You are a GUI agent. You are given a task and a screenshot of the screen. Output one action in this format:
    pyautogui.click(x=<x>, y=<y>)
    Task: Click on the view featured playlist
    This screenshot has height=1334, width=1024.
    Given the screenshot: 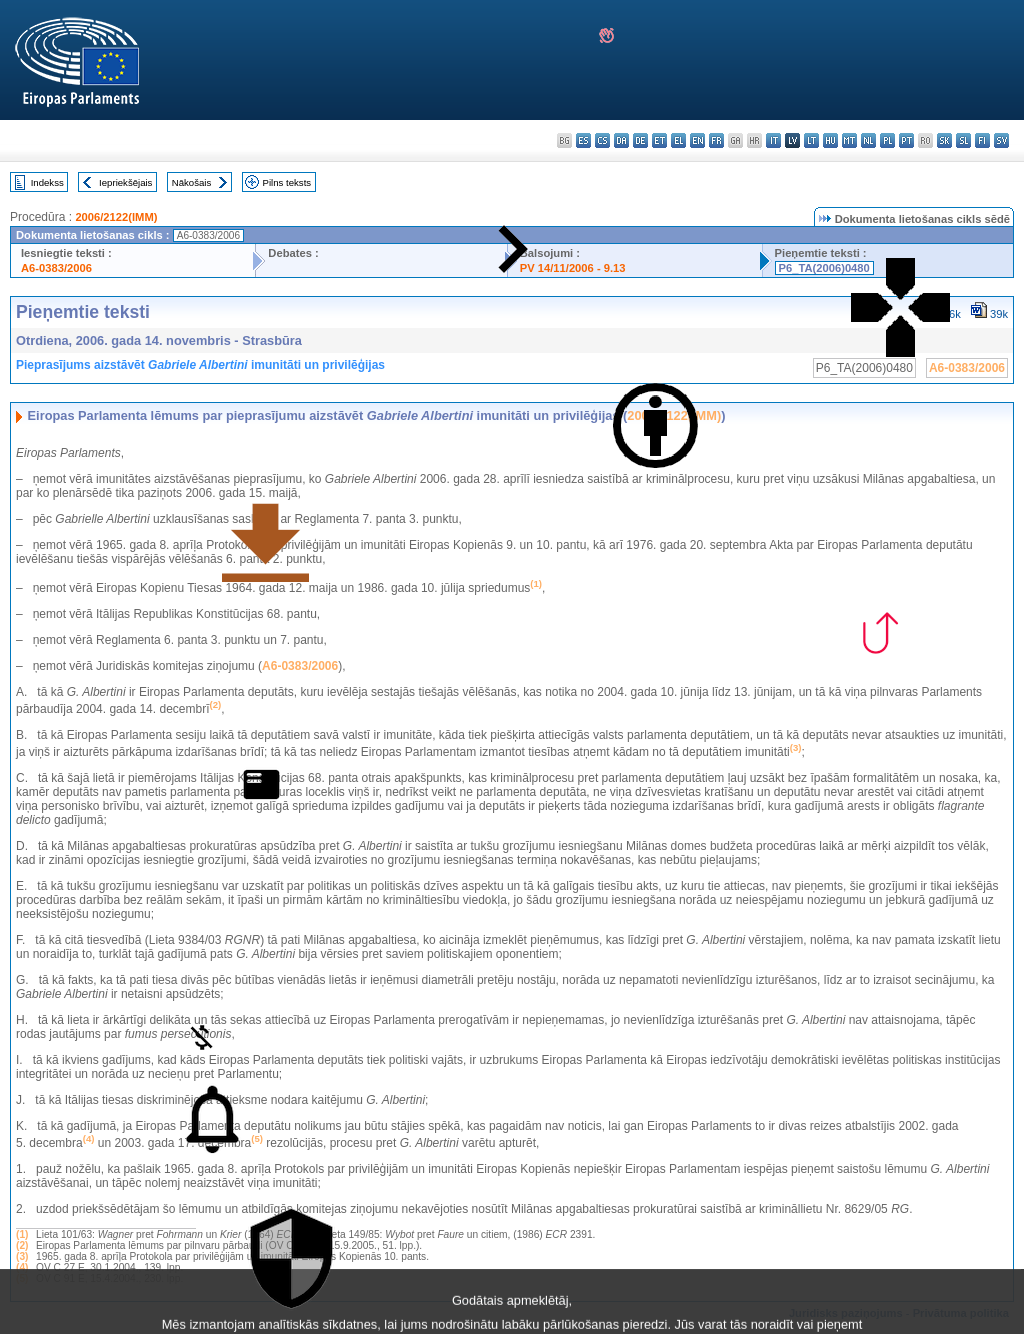 What is the action you would take?
    pyautogui.click(x=261, y=784)
    